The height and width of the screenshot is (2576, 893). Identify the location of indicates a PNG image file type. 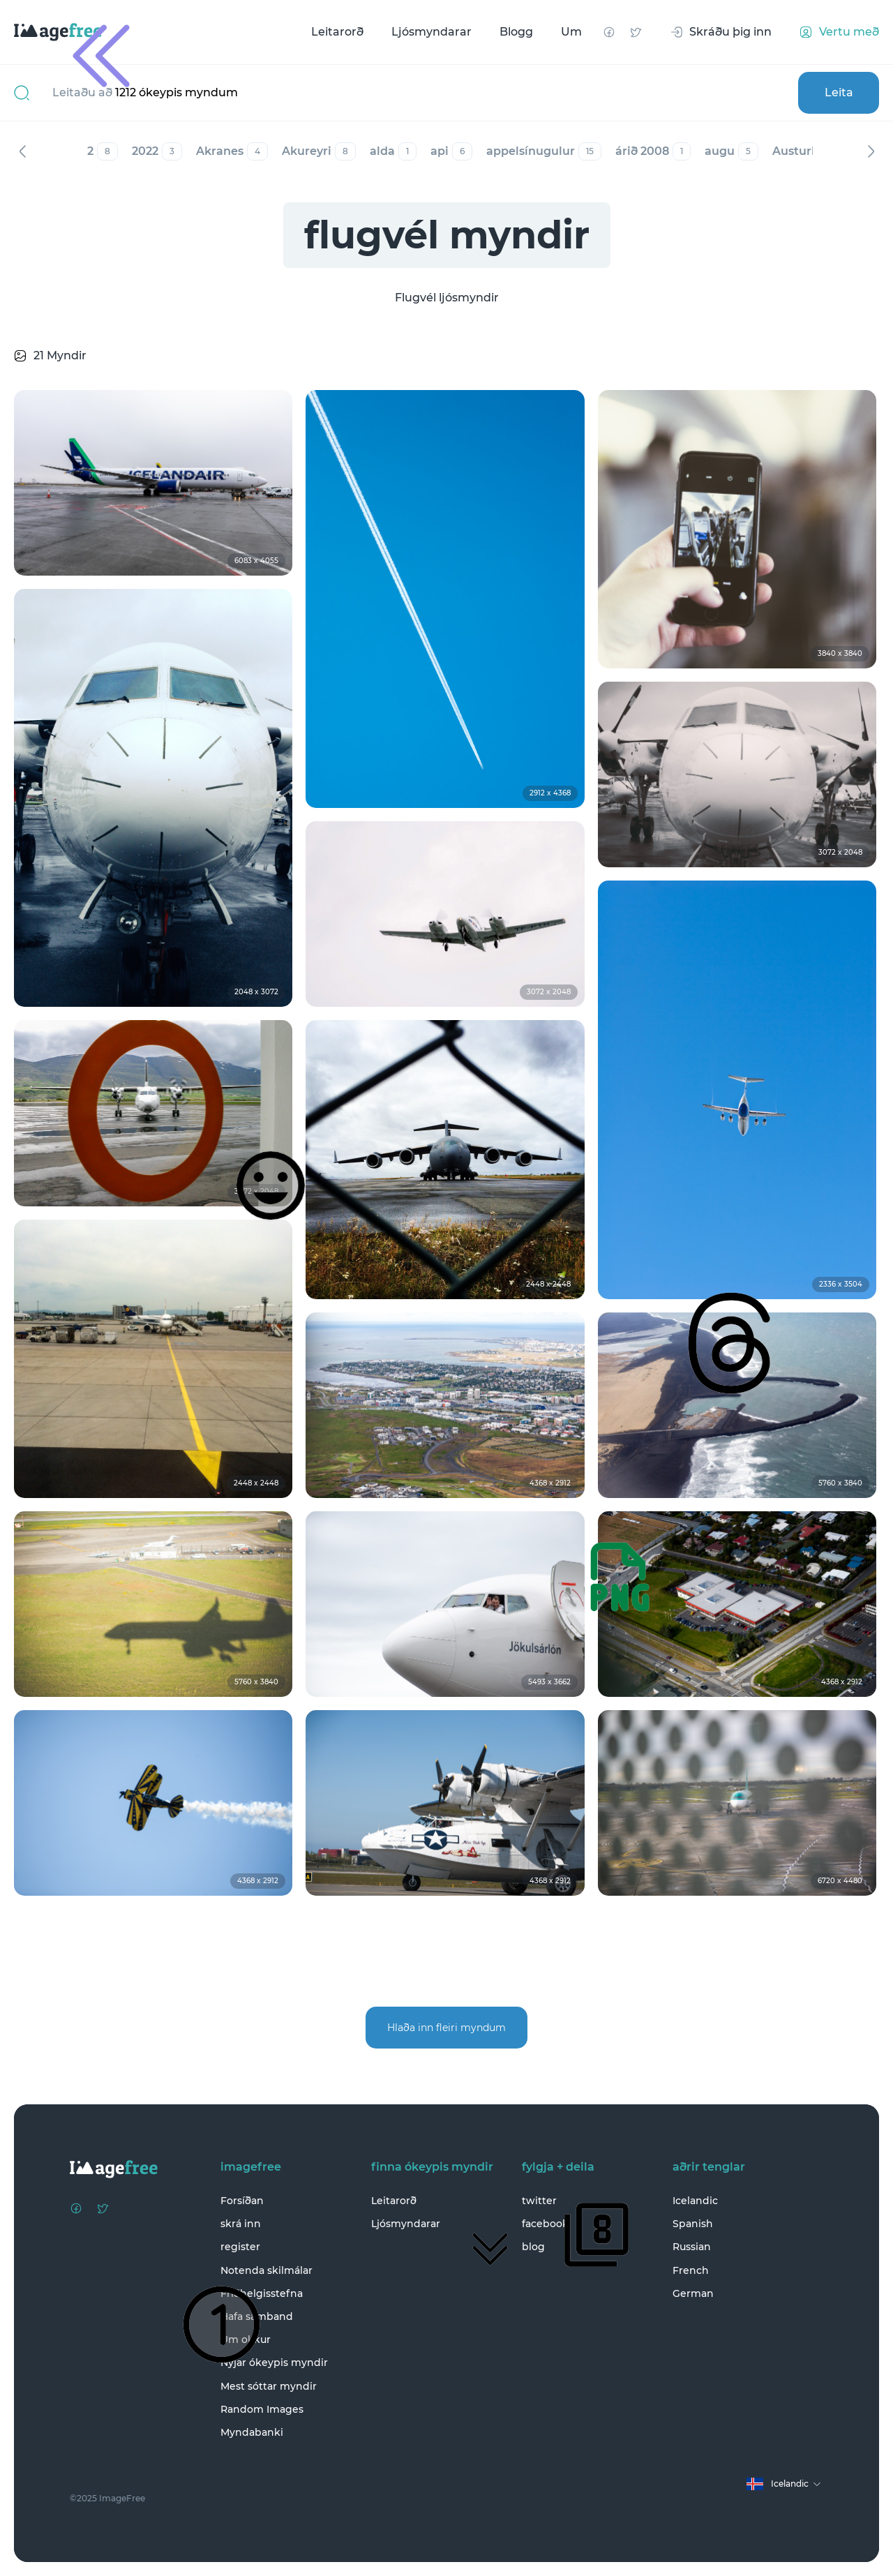
(618, 1577).